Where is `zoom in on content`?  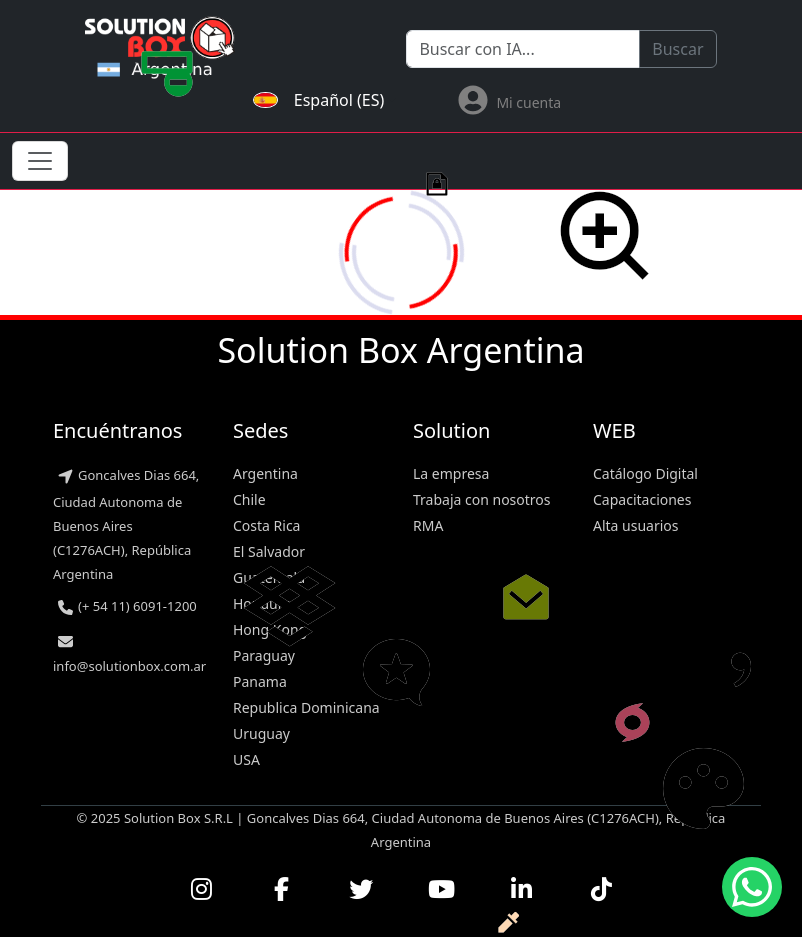 zoom in on content is located at coordinates (604, 235).